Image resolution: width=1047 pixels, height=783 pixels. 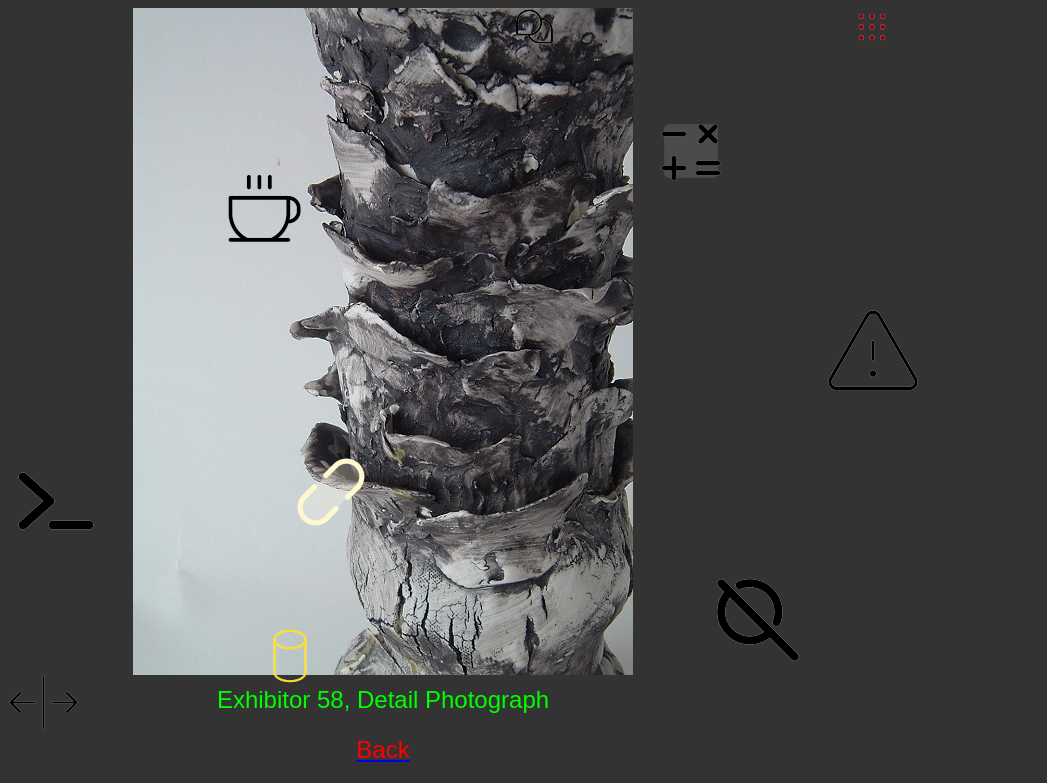 I want to click on disconnect or unlink connected items, so click(x=331, y=492).